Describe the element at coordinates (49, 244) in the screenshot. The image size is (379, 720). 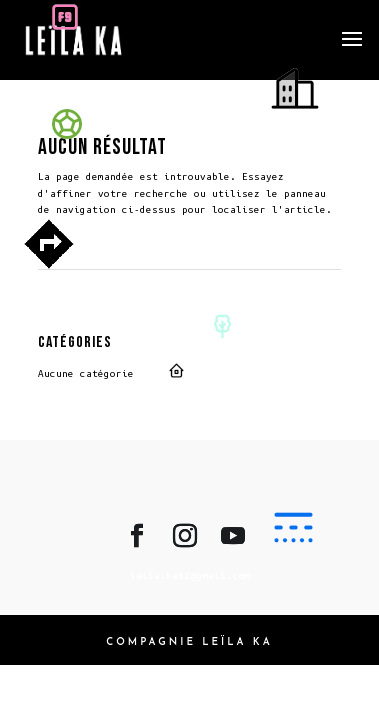
I see `get directions to a destination` at that location.